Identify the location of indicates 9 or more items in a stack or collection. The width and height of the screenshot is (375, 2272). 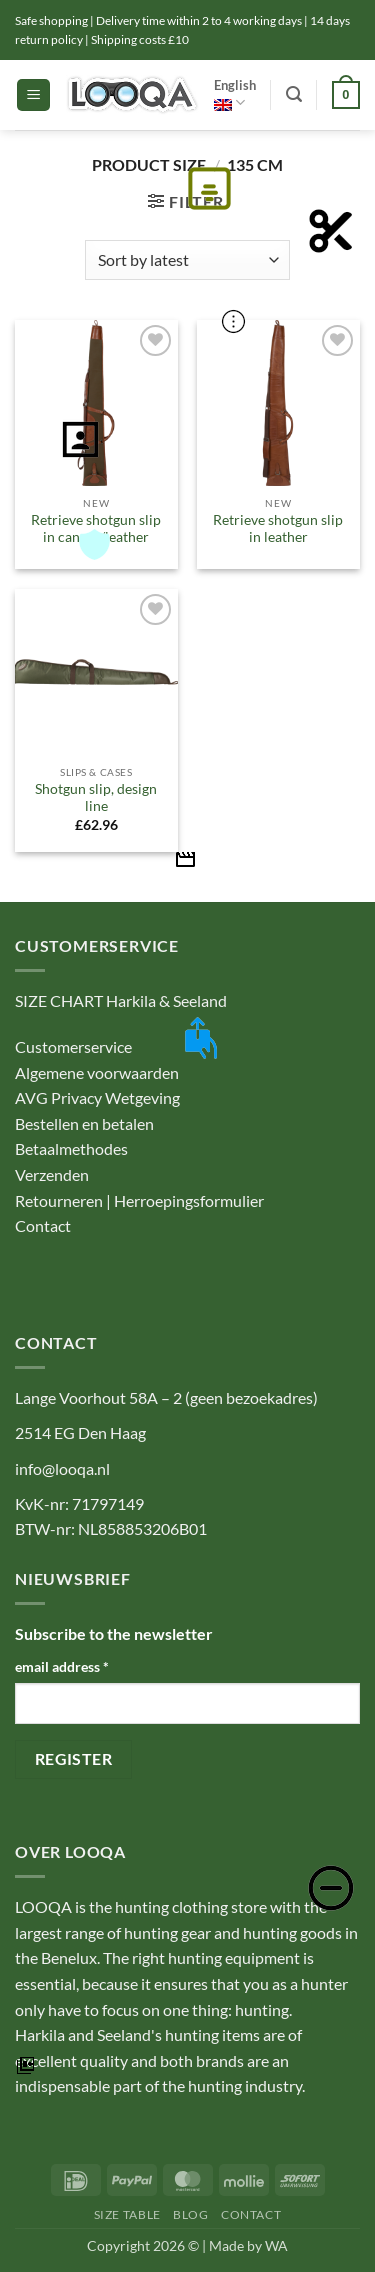
(25, 2065).